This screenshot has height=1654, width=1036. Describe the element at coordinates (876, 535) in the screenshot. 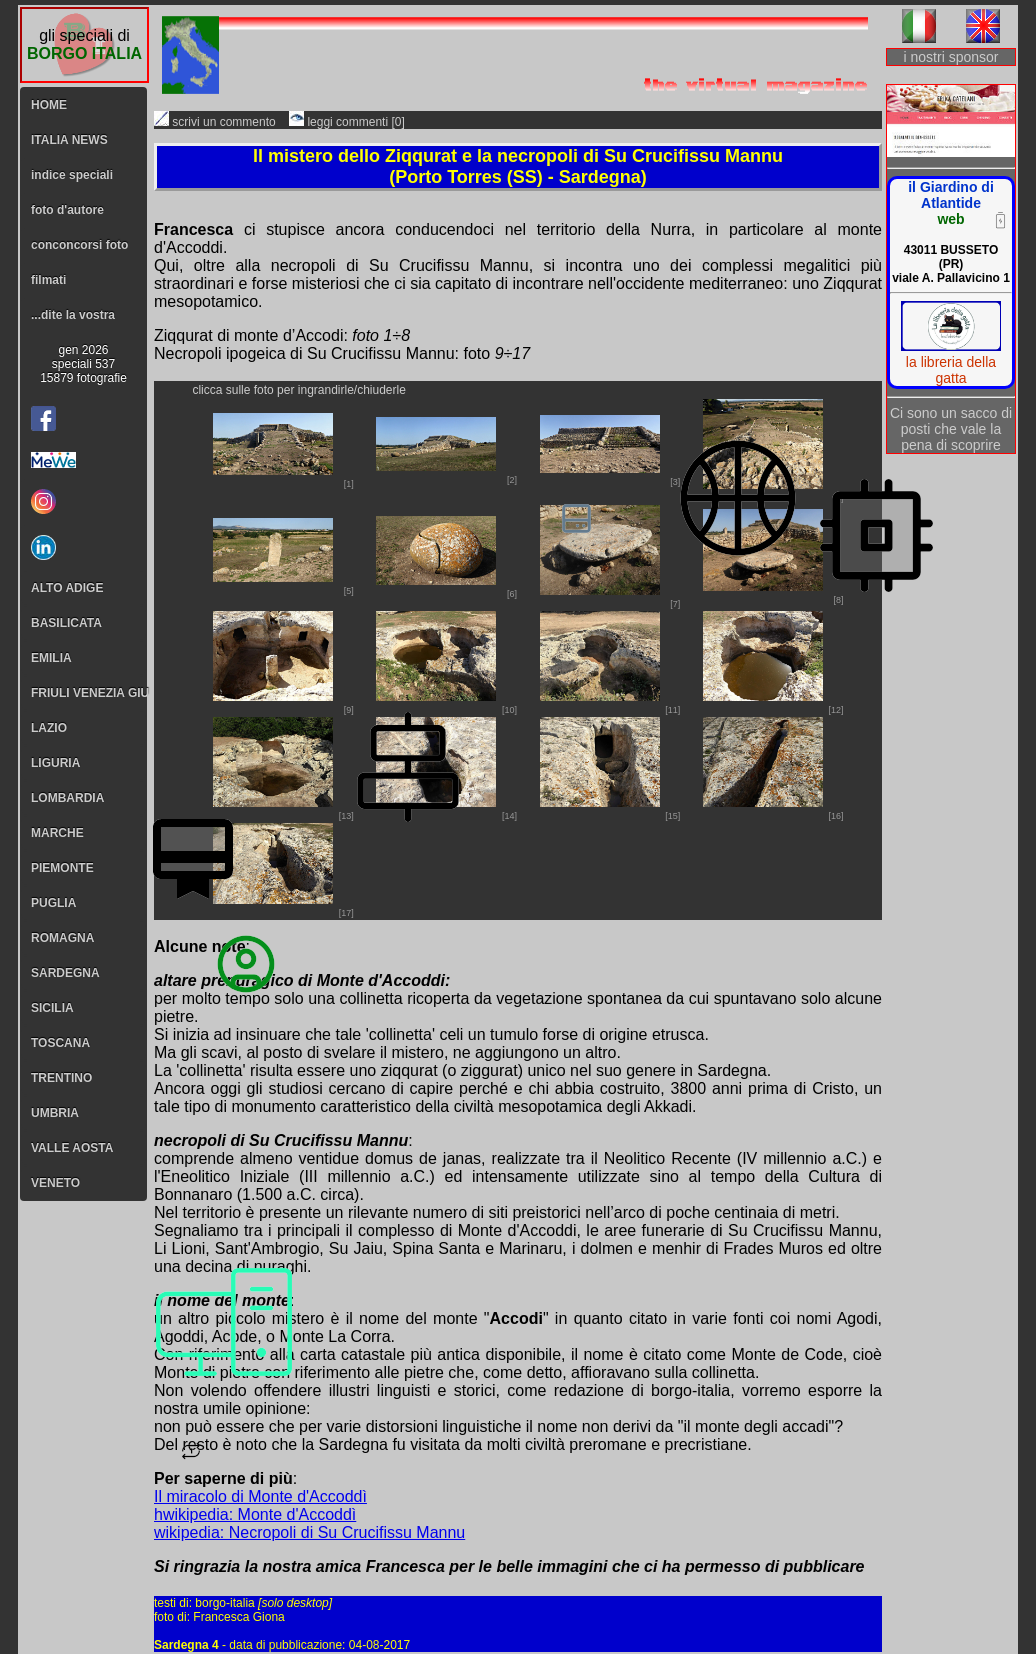

I see `view processor or system performance` at that location.